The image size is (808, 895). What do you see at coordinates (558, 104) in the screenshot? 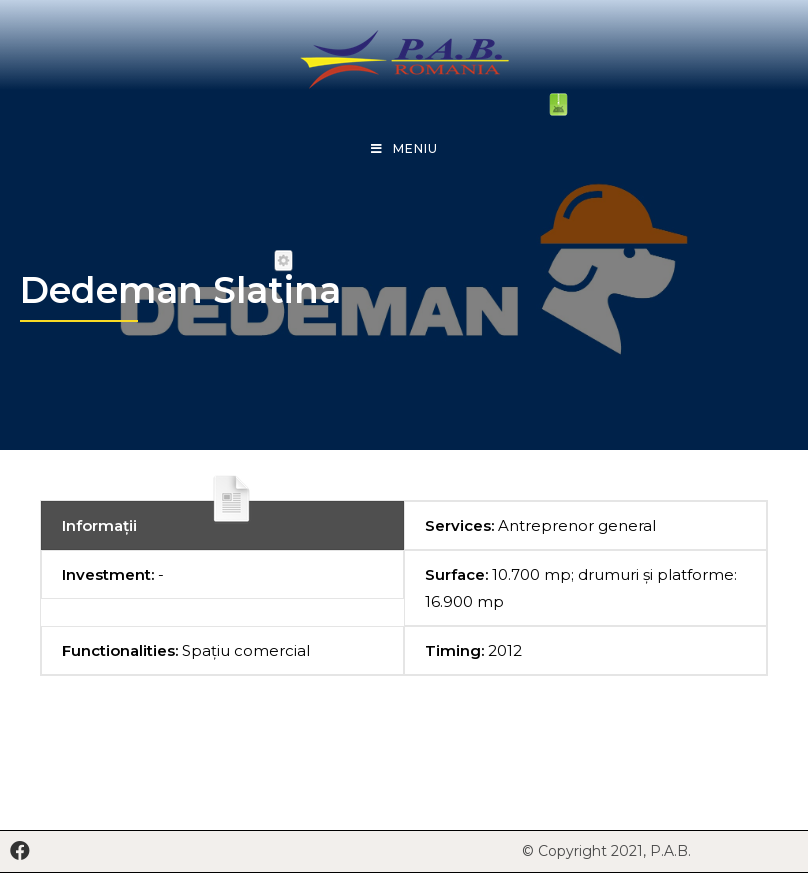
I see `an android application package file` at bounding box center [558, 104].